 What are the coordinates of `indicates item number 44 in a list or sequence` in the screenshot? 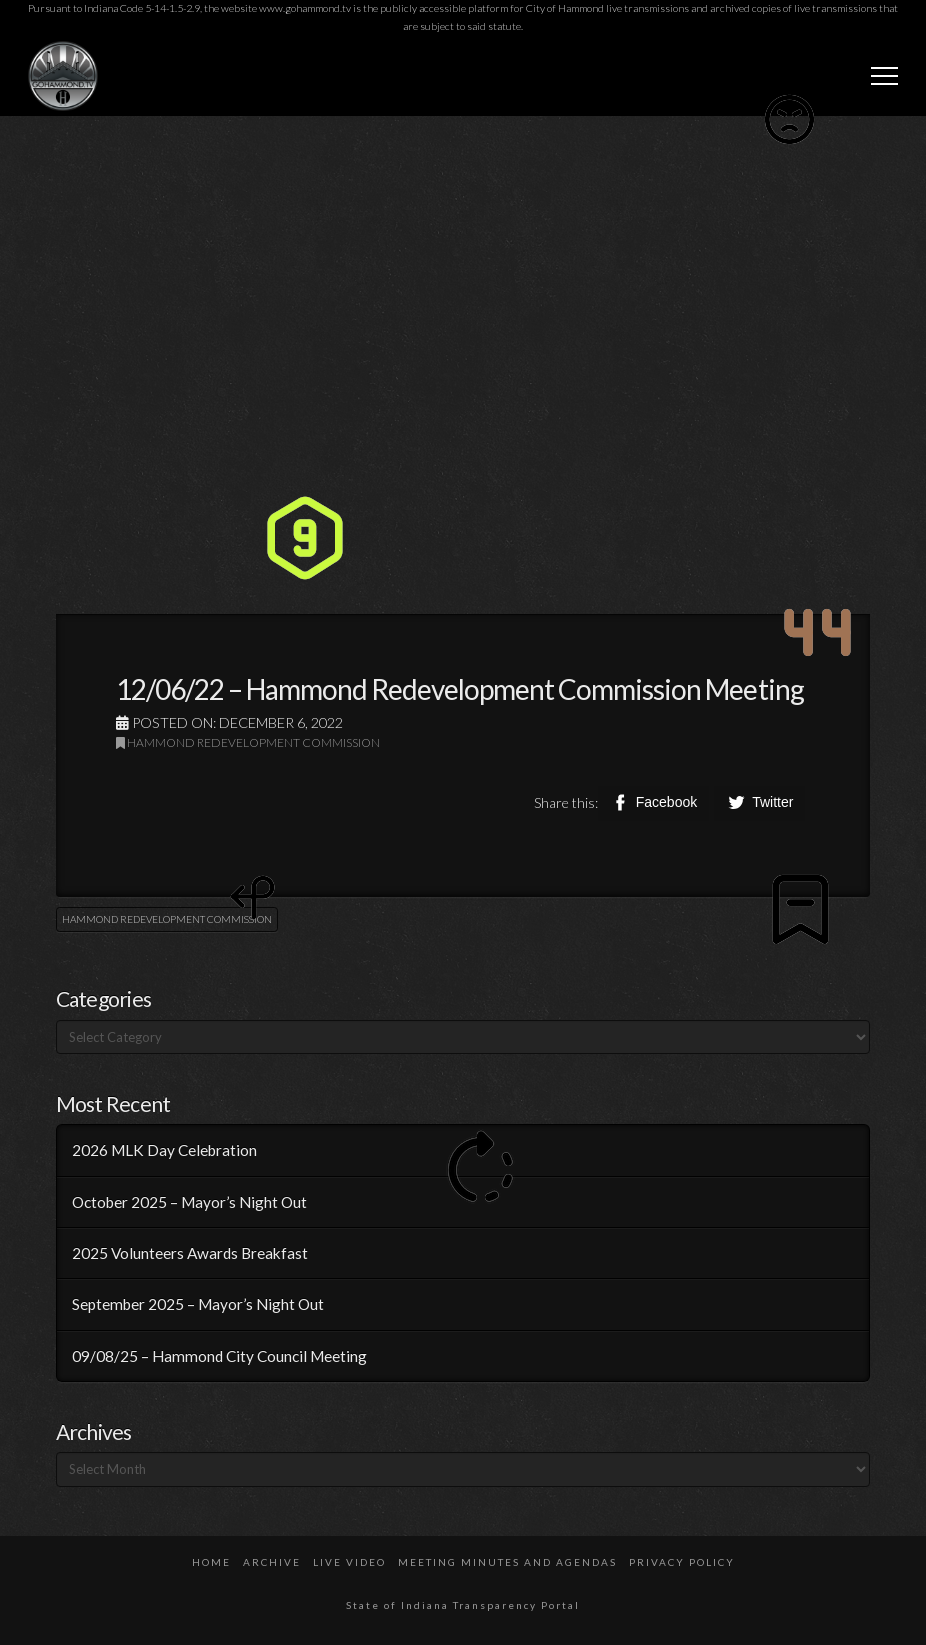 It's located at (817, 632).